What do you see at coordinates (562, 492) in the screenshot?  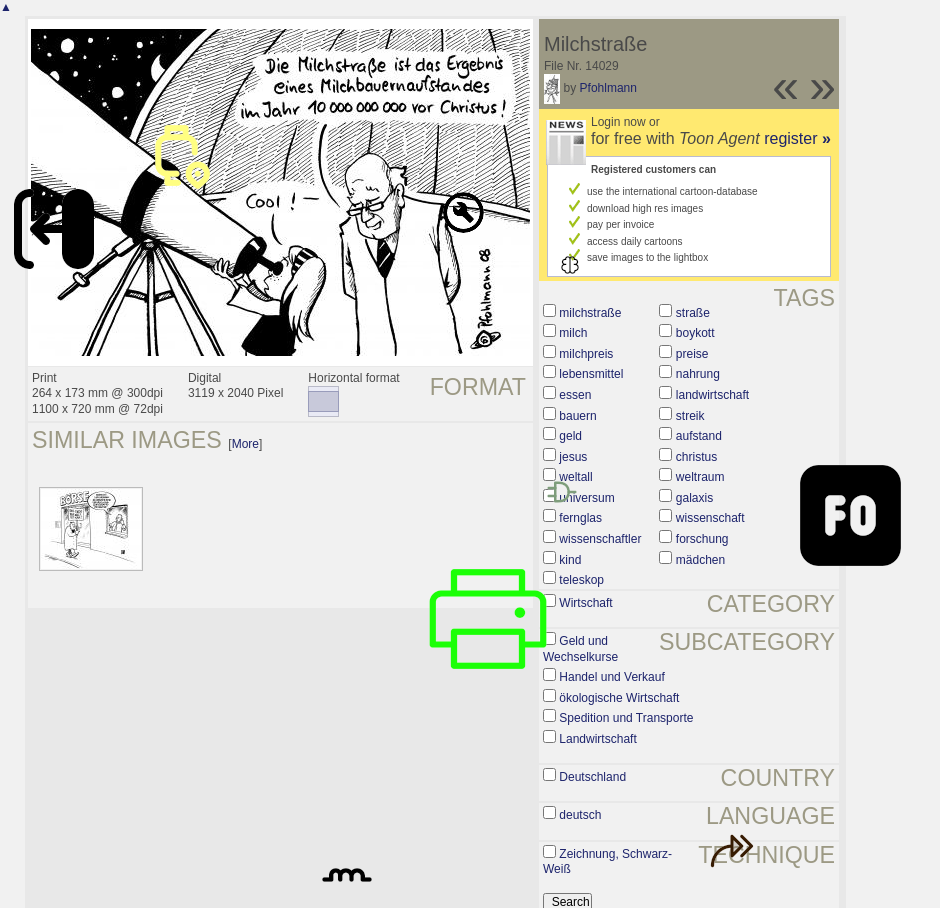 I see `represents a logical AND gate in circuit diagrams` at bounding box center [562, 492].